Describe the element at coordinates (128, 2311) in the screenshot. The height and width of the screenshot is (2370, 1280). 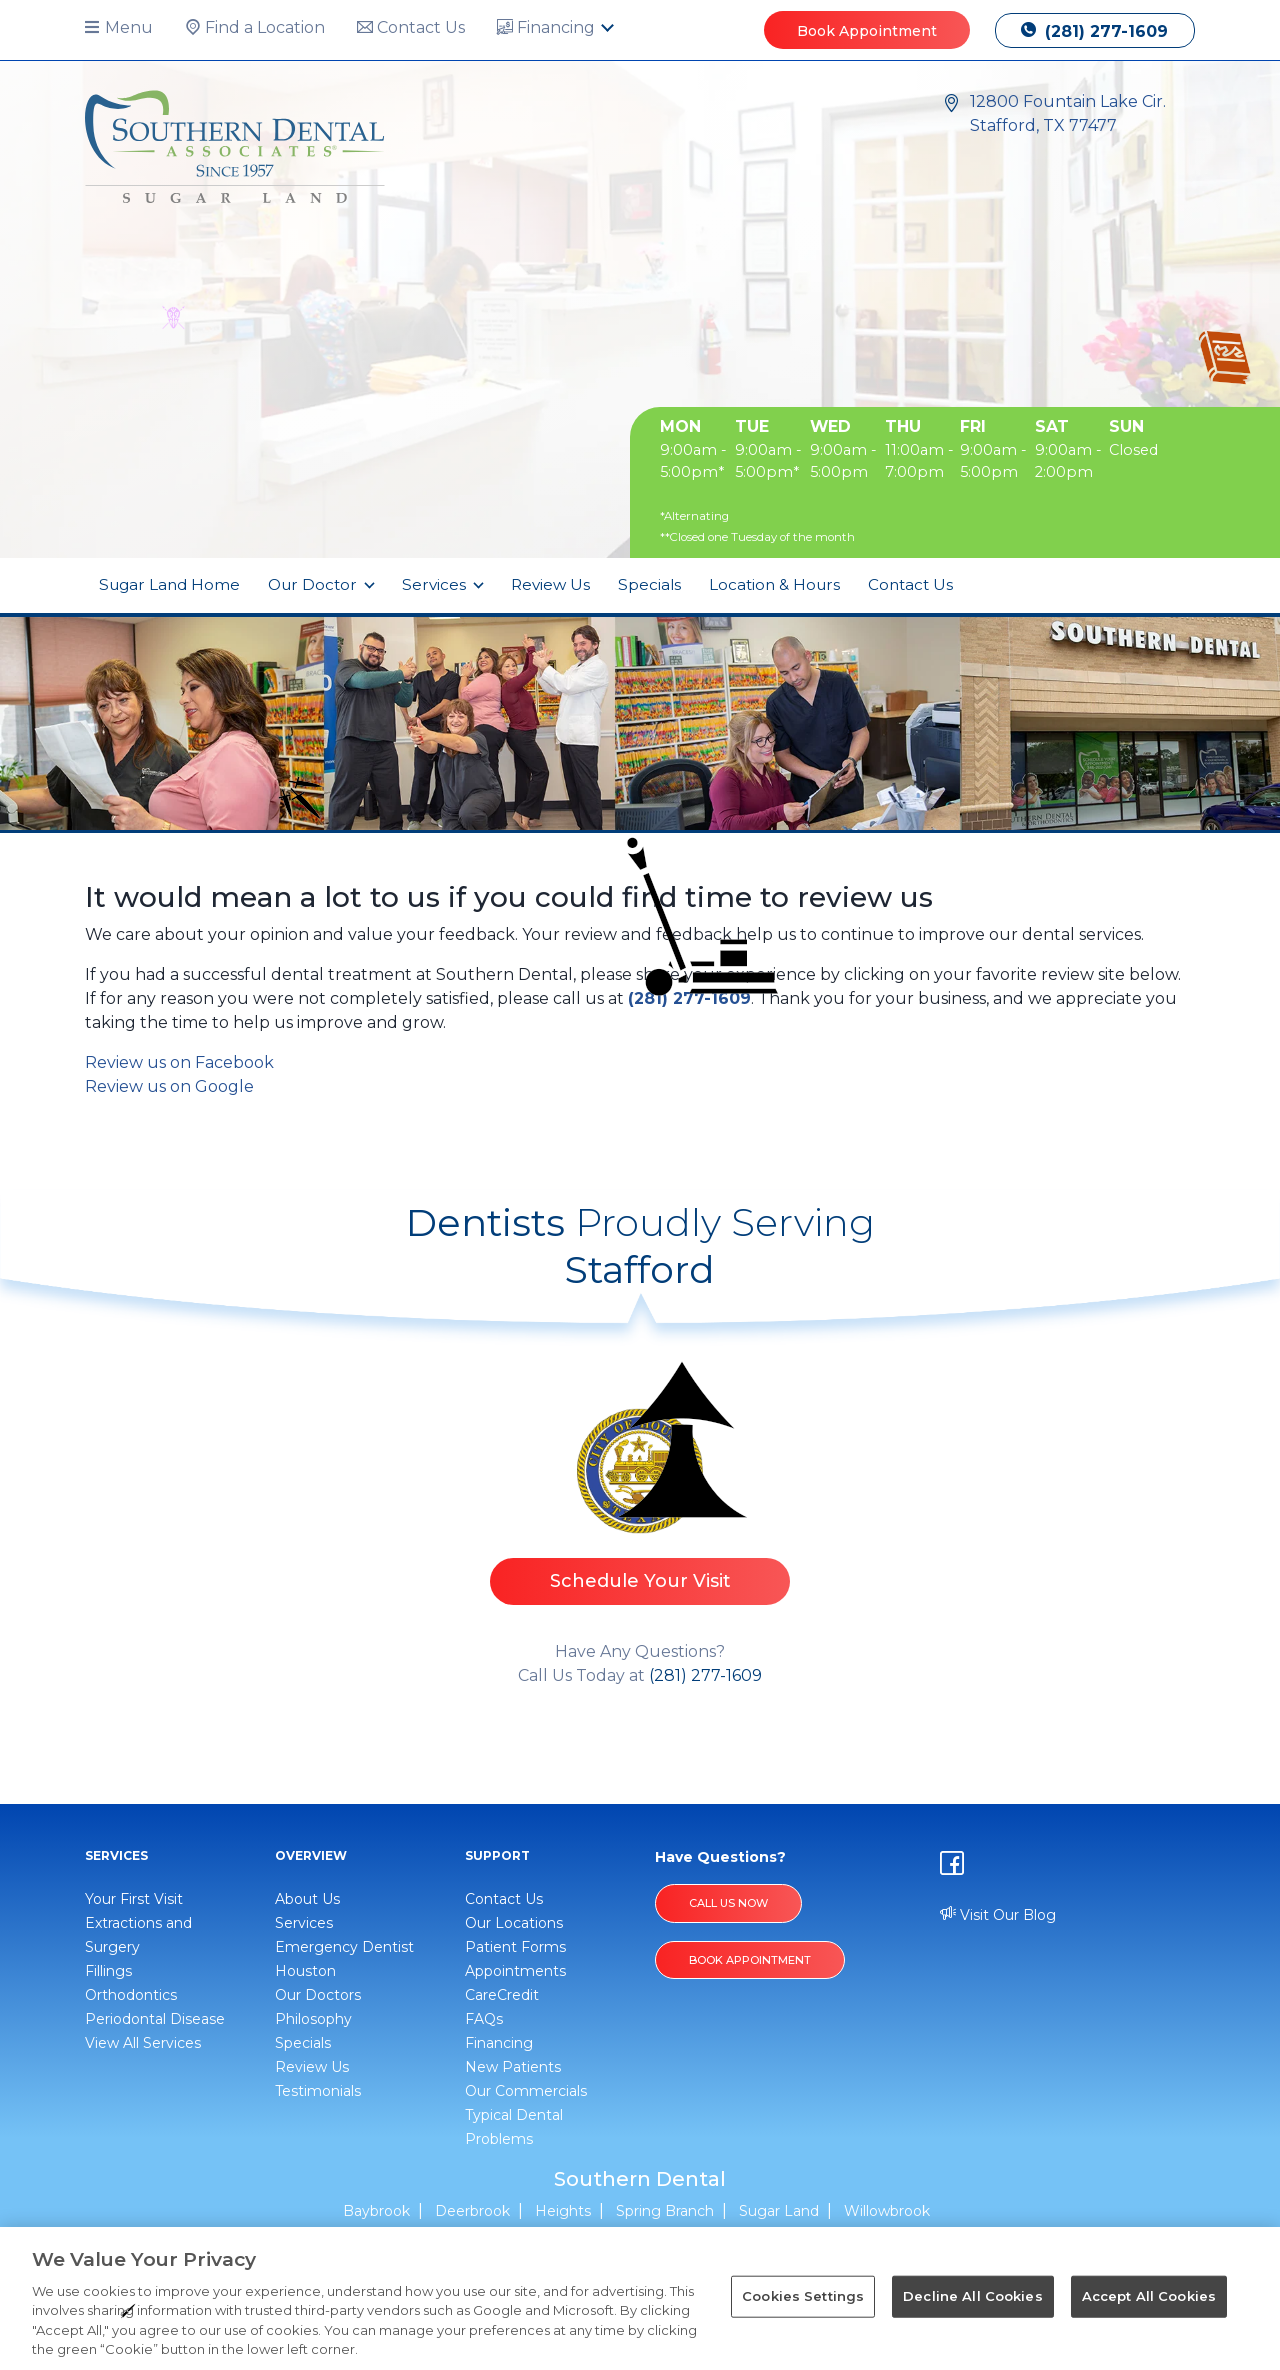
I see `equip a trench knife weapon` at that location.